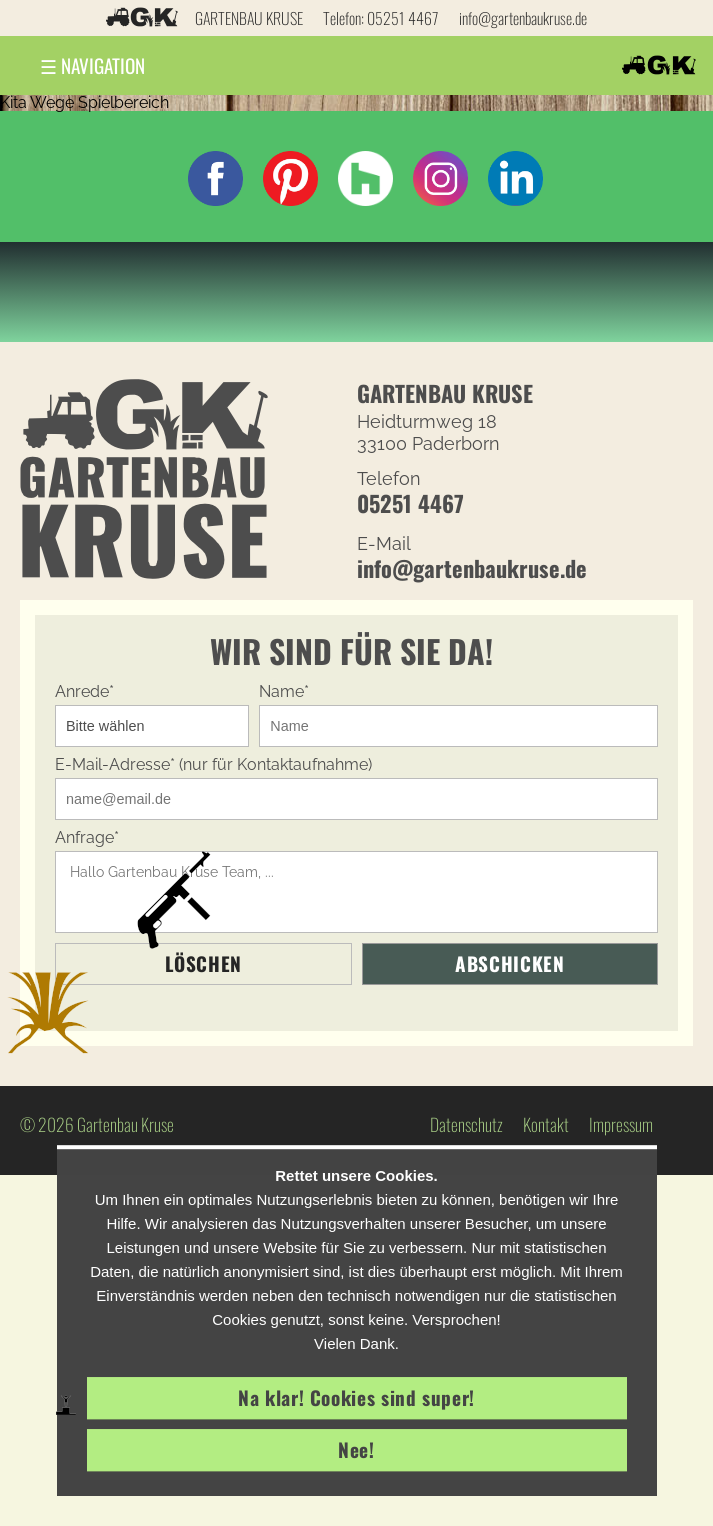  What do you see at coordinates (174, 900) in the screenshot?
I see `select submachine gun weapon in game` at bounding box center [174, 900].